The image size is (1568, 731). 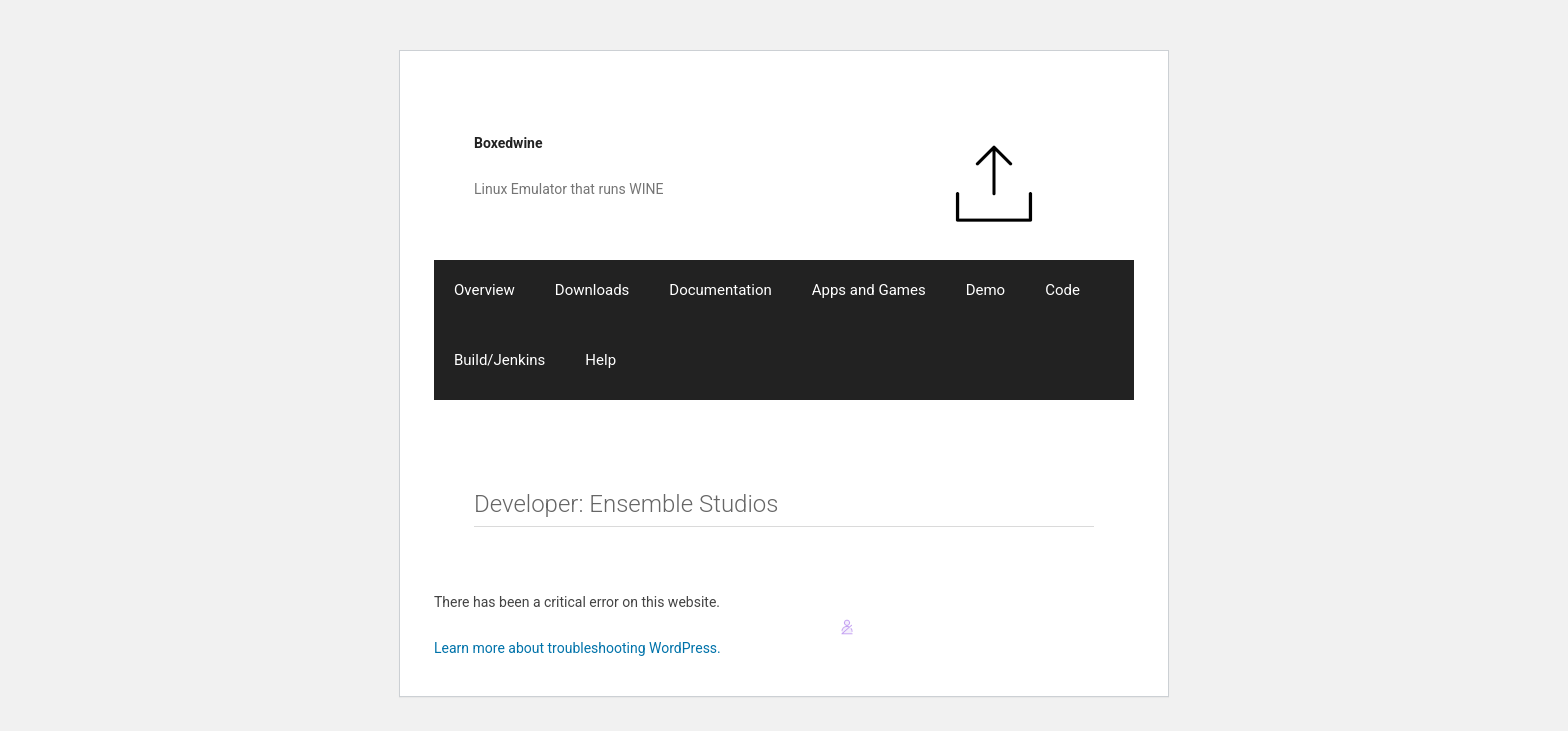 I want to click on indicates seatbelt reminder or safety warning, so click(x=847, y=627).